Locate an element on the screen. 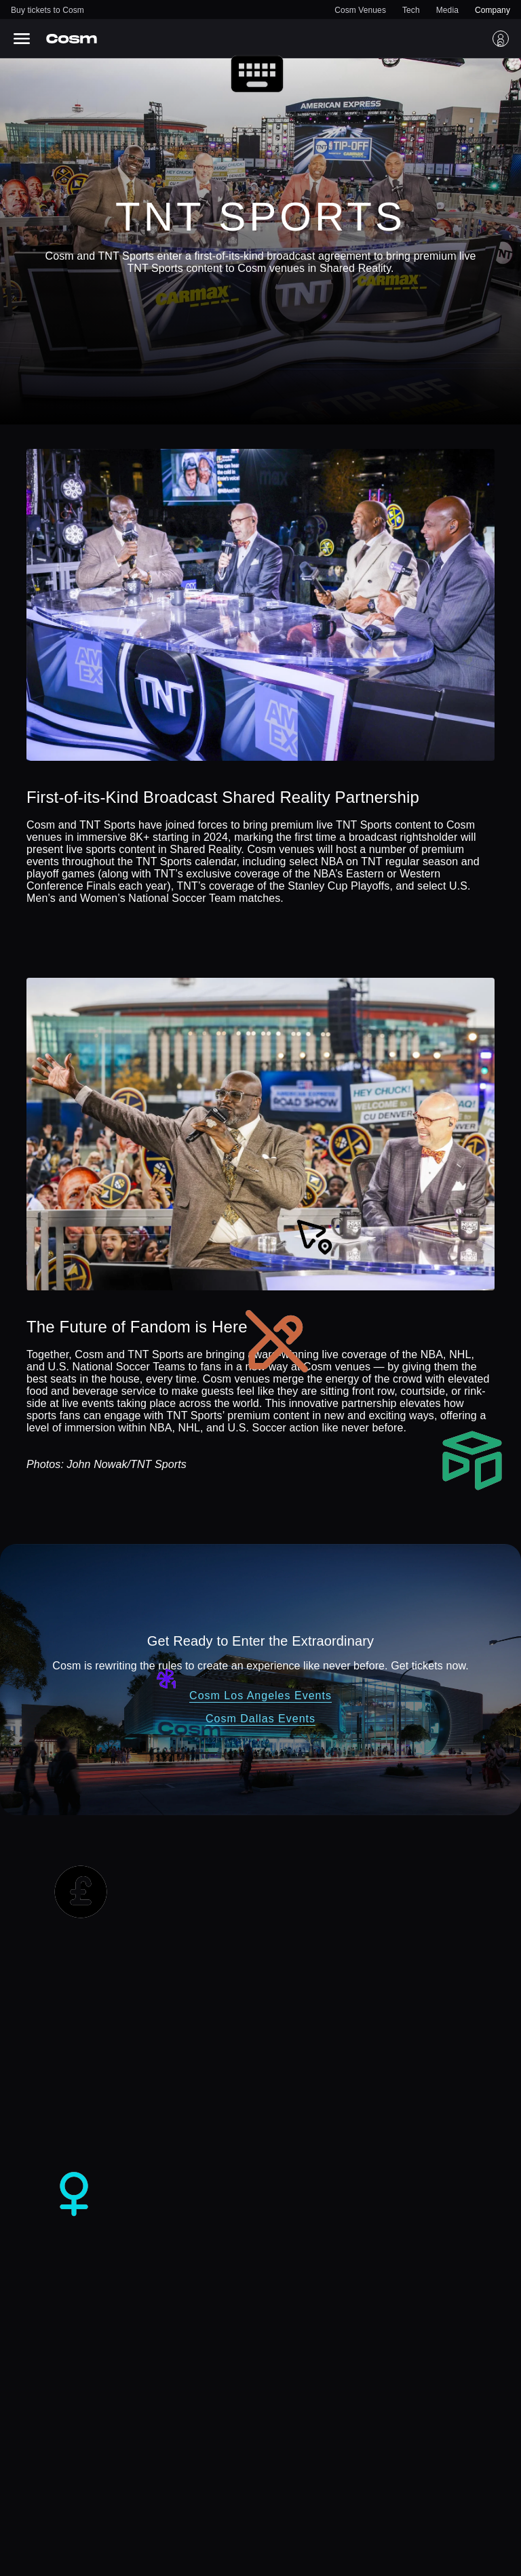 This screenshot has width=521, height=2576. editing is disabled is located at coordinates (277, 1341).